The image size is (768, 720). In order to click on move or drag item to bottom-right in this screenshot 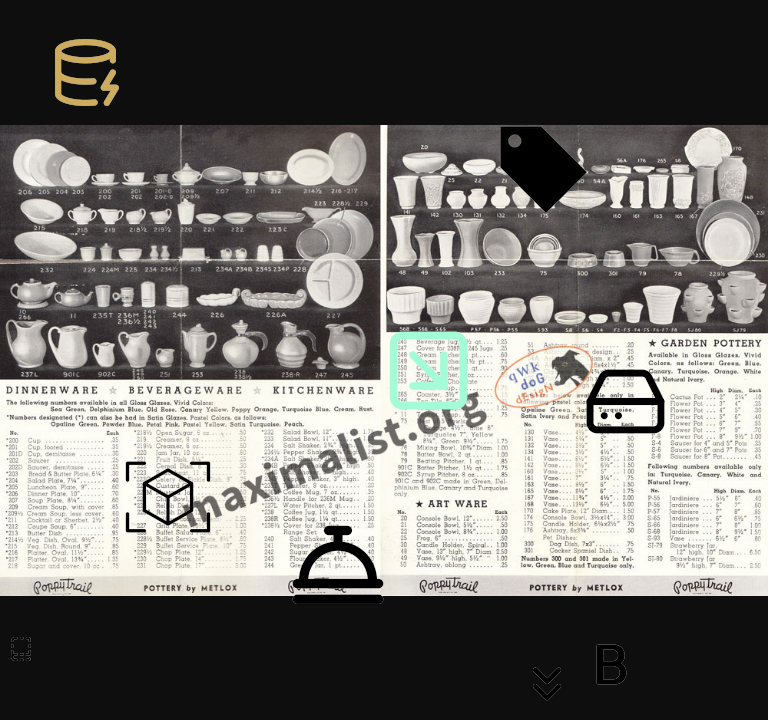, I will do `click(428, 370)`.